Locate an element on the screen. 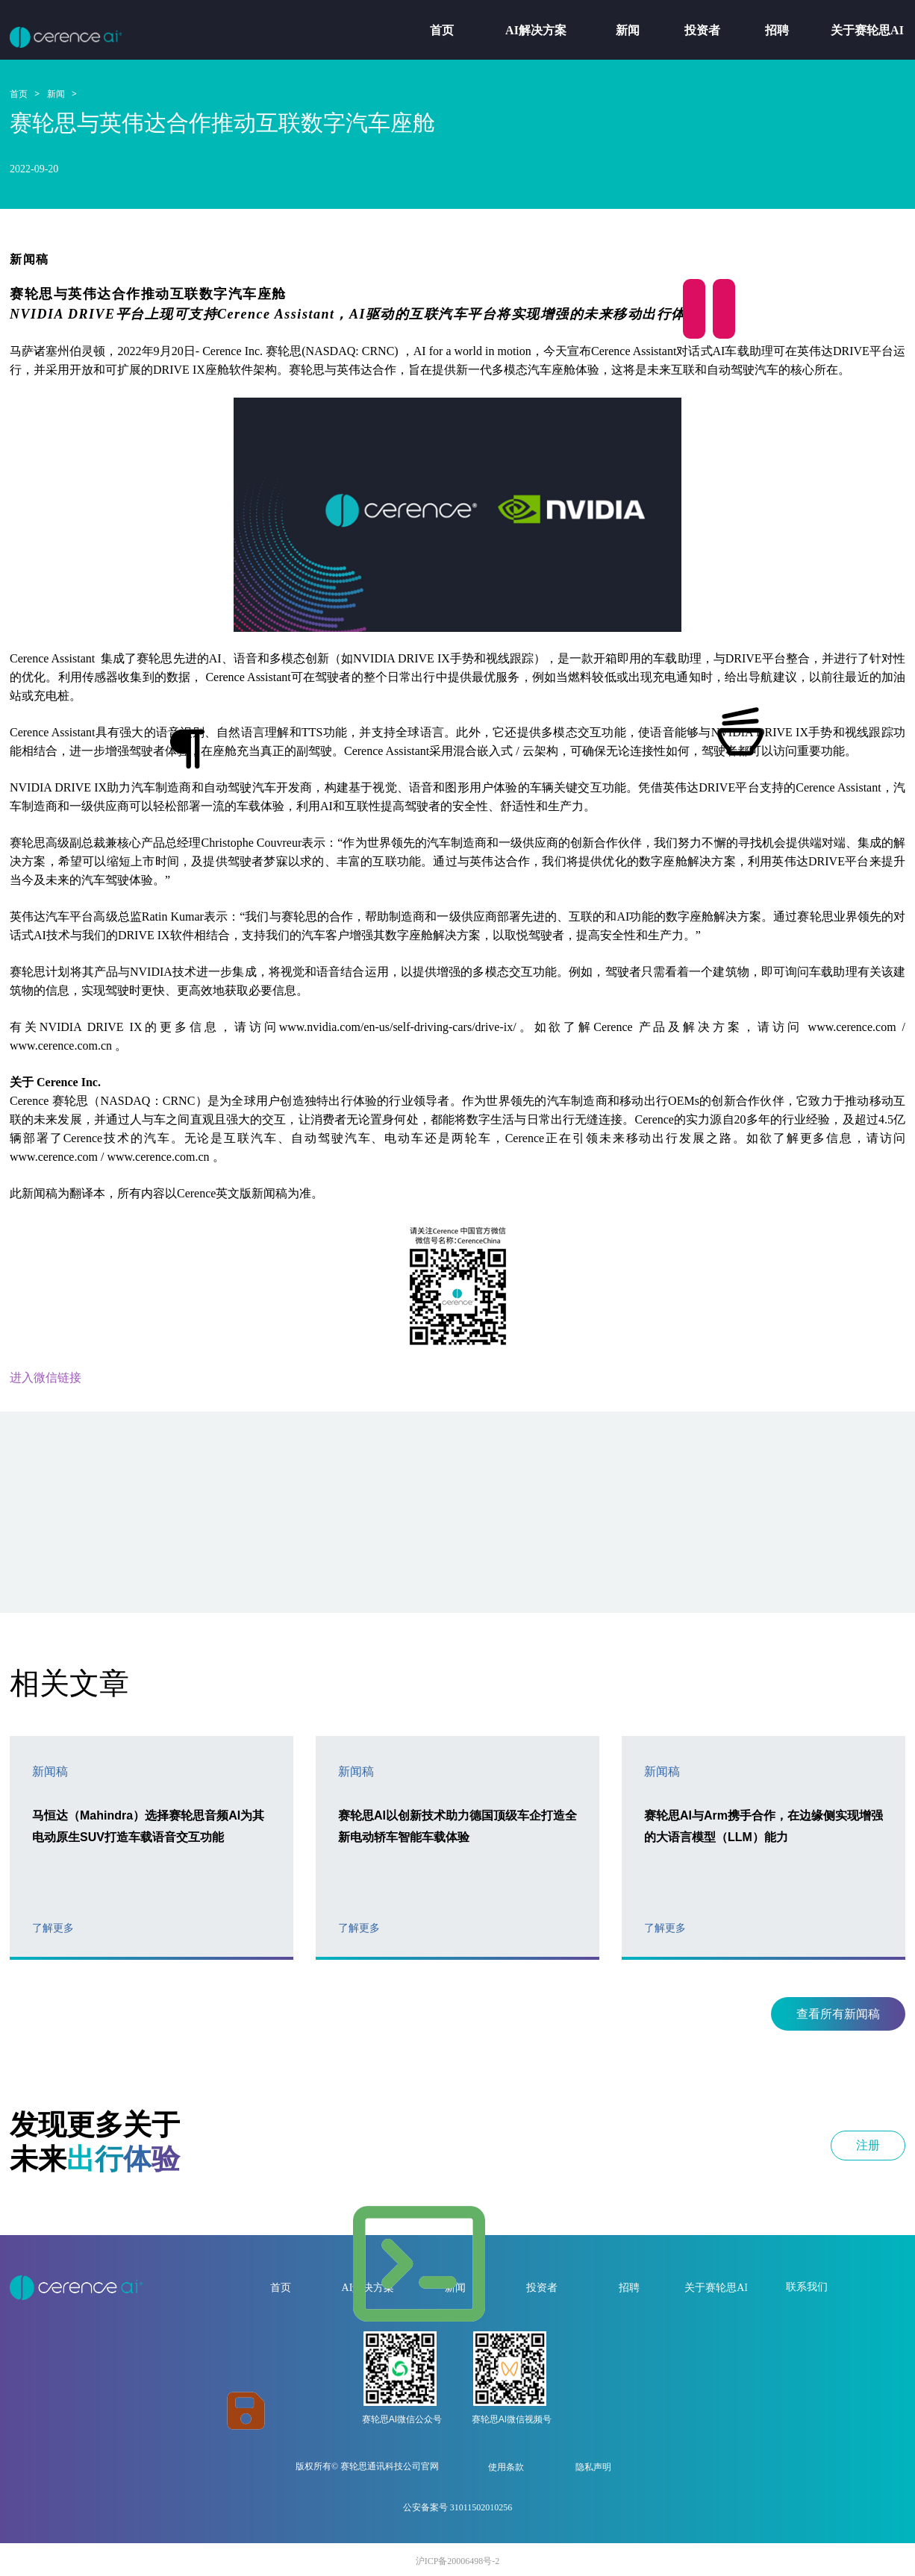 The width and height of the screenshot is (915, 2576). save current file or document is located at coordinates (246, 2410).